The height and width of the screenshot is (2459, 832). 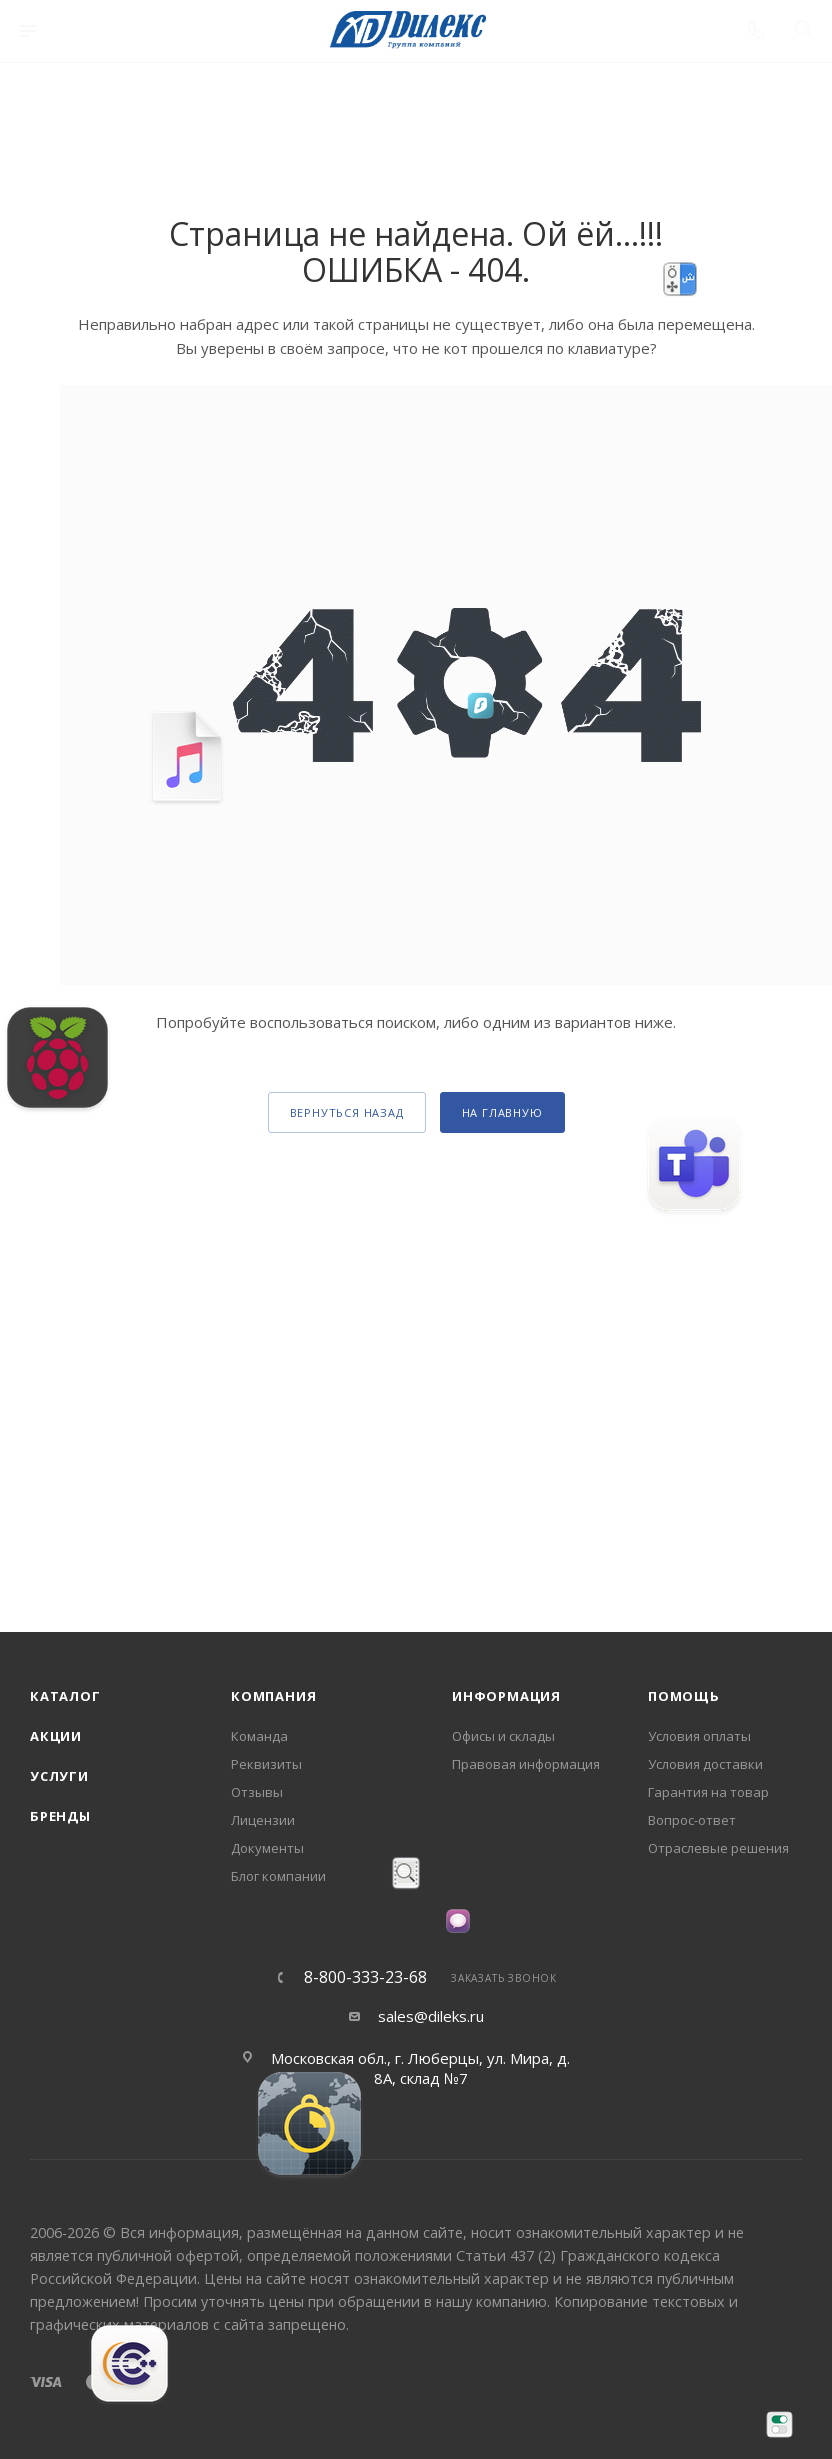 I want to click on launch raspbian operating system, so click(x=57, y=1057).